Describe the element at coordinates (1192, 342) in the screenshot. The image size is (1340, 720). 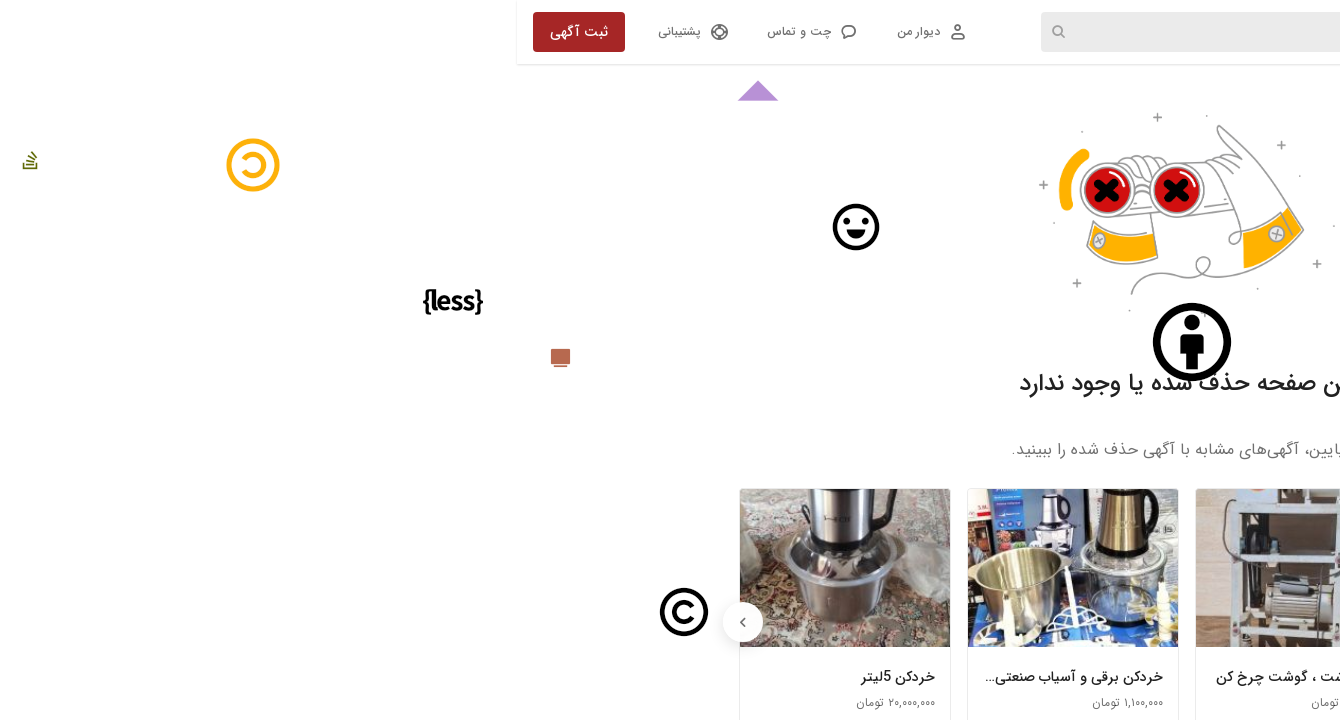
I see `indicates creative commons attribution required` at that location.